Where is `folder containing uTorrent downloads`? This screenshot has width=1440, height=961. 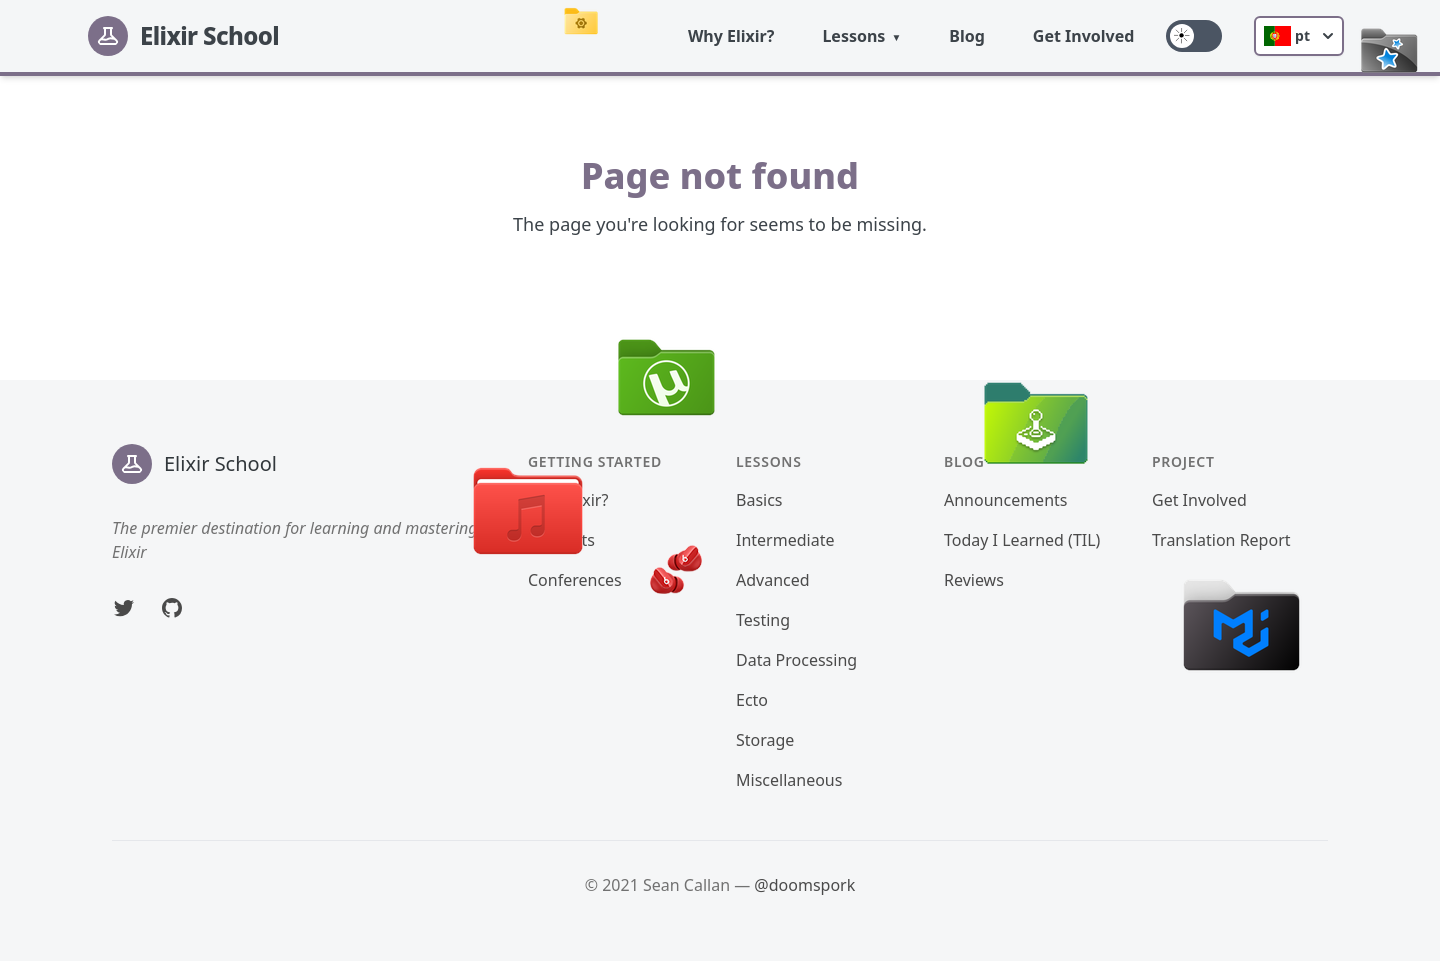
folder containing uTorrent downloads is located at coordinates (666, 380).